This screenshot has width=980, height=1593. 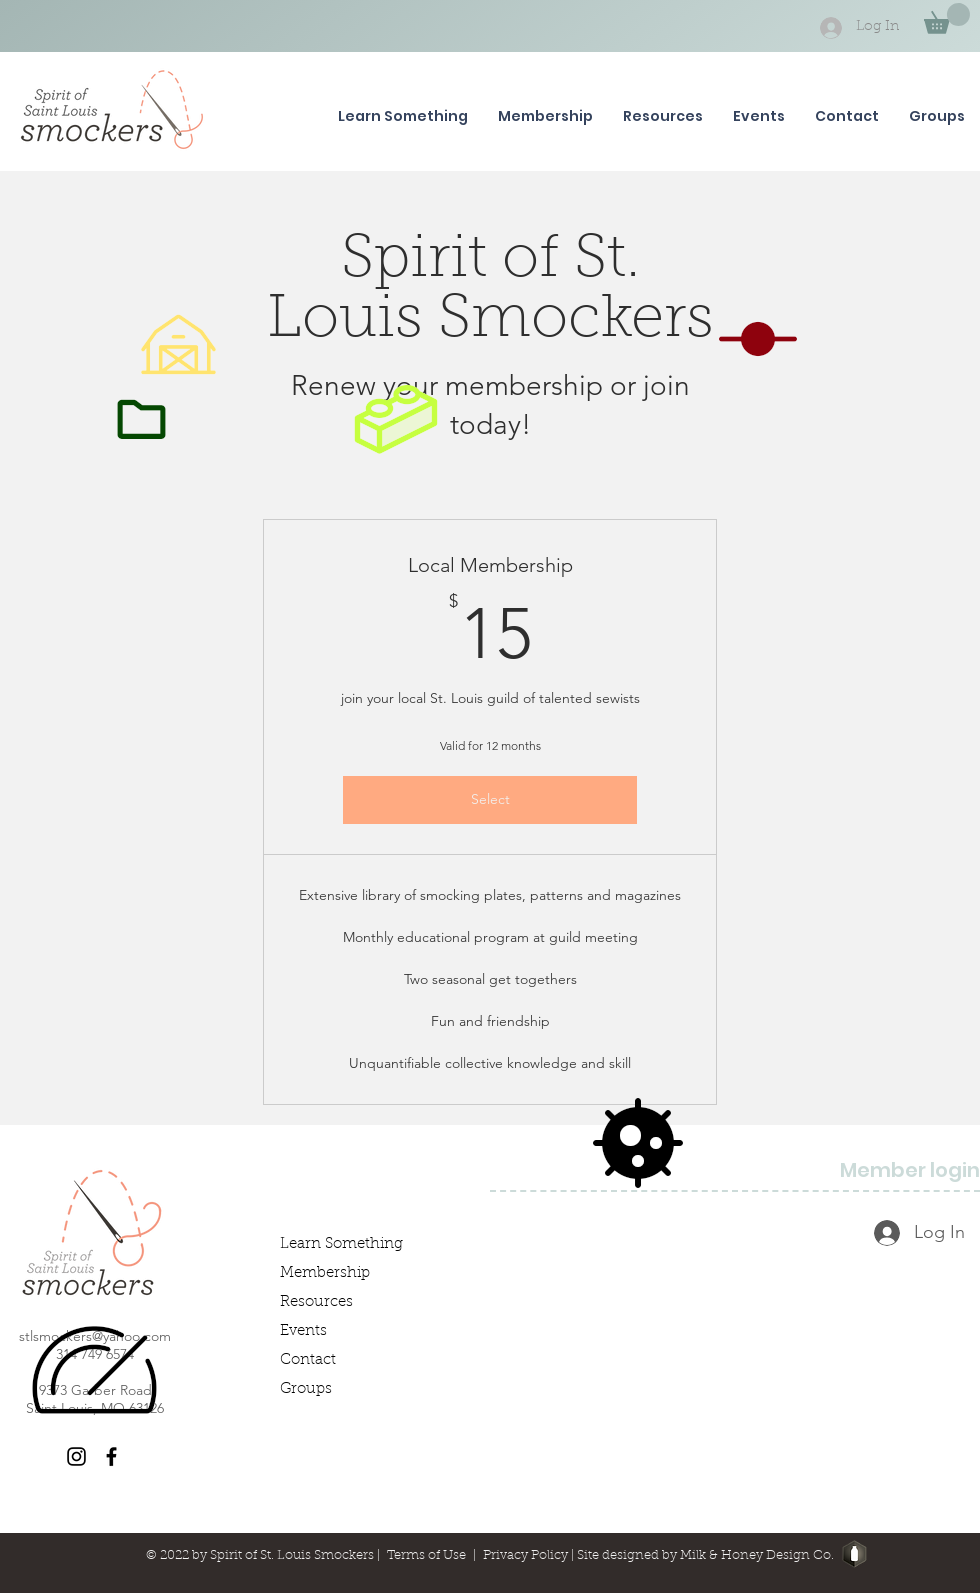 What do you see at coordinates (178, 349) in the screenshot?
I see `access farm or agricultural settings` at bounding box center [178, 349].